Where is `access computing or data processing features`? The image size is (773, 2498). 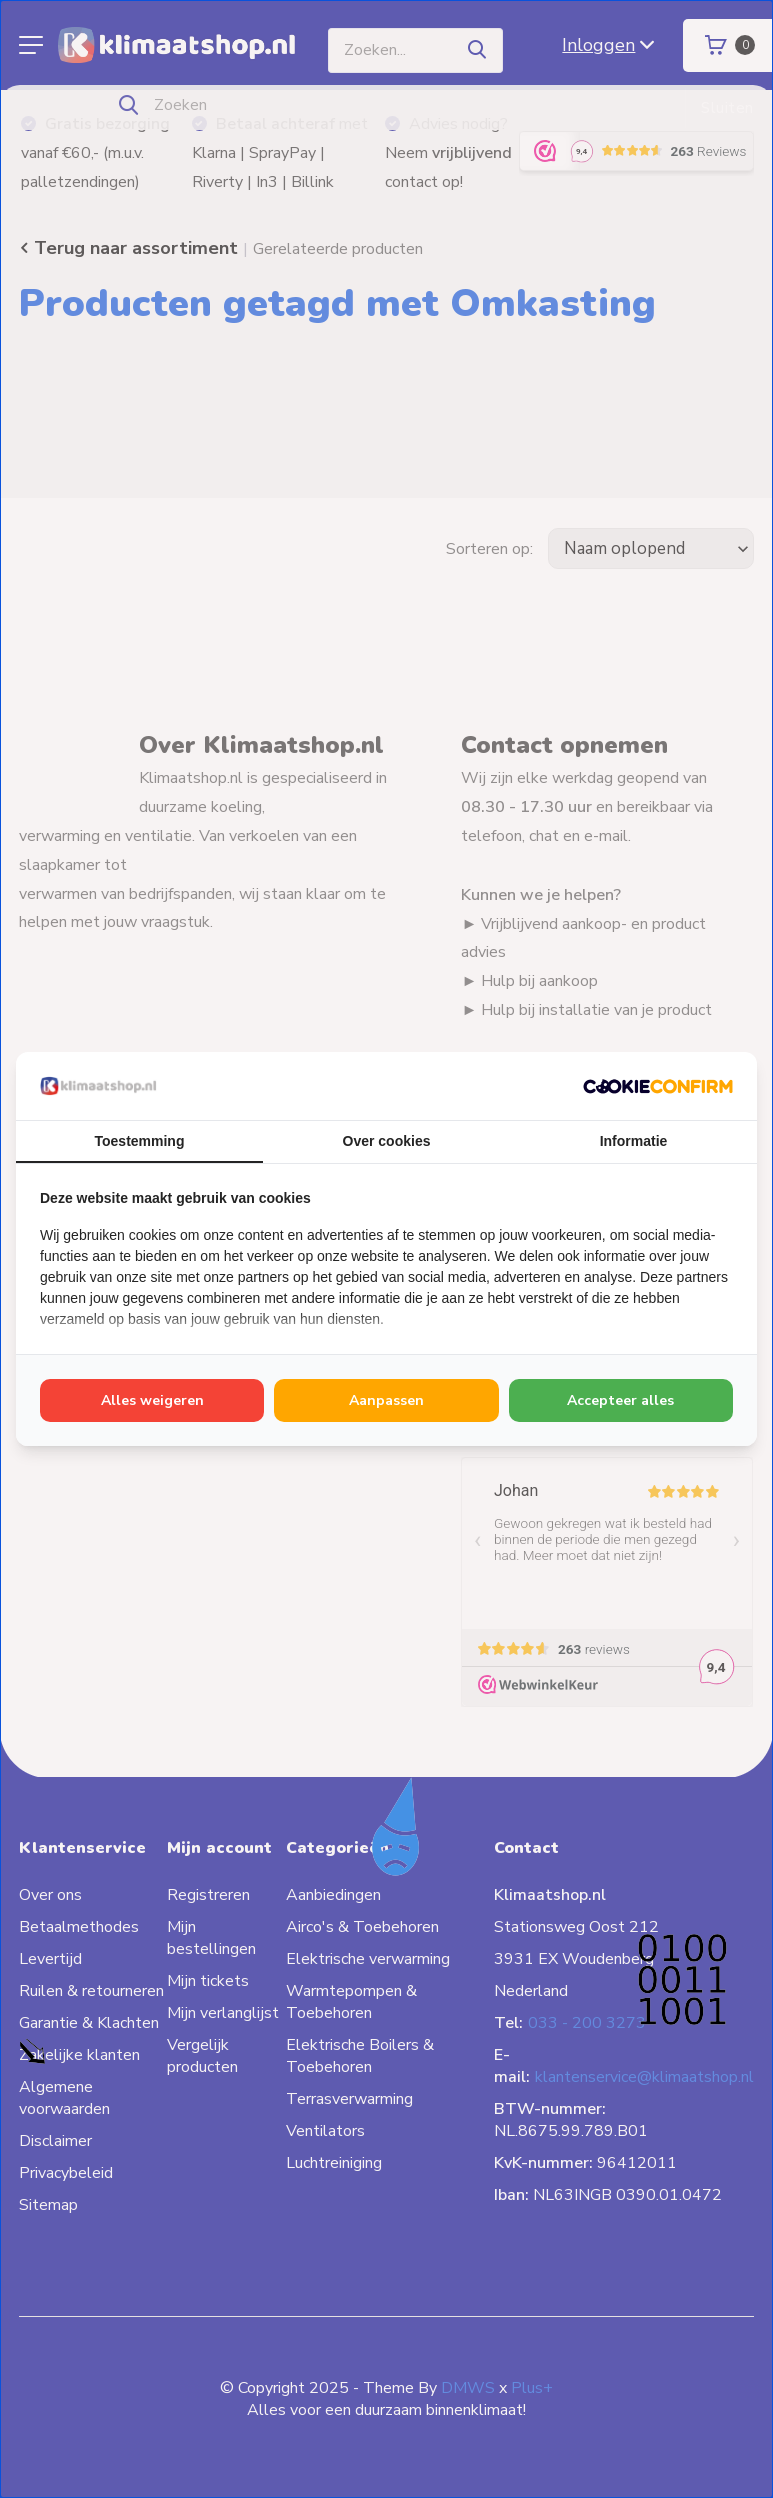 access computing or data processing features is located at coordinates (682, 1979).